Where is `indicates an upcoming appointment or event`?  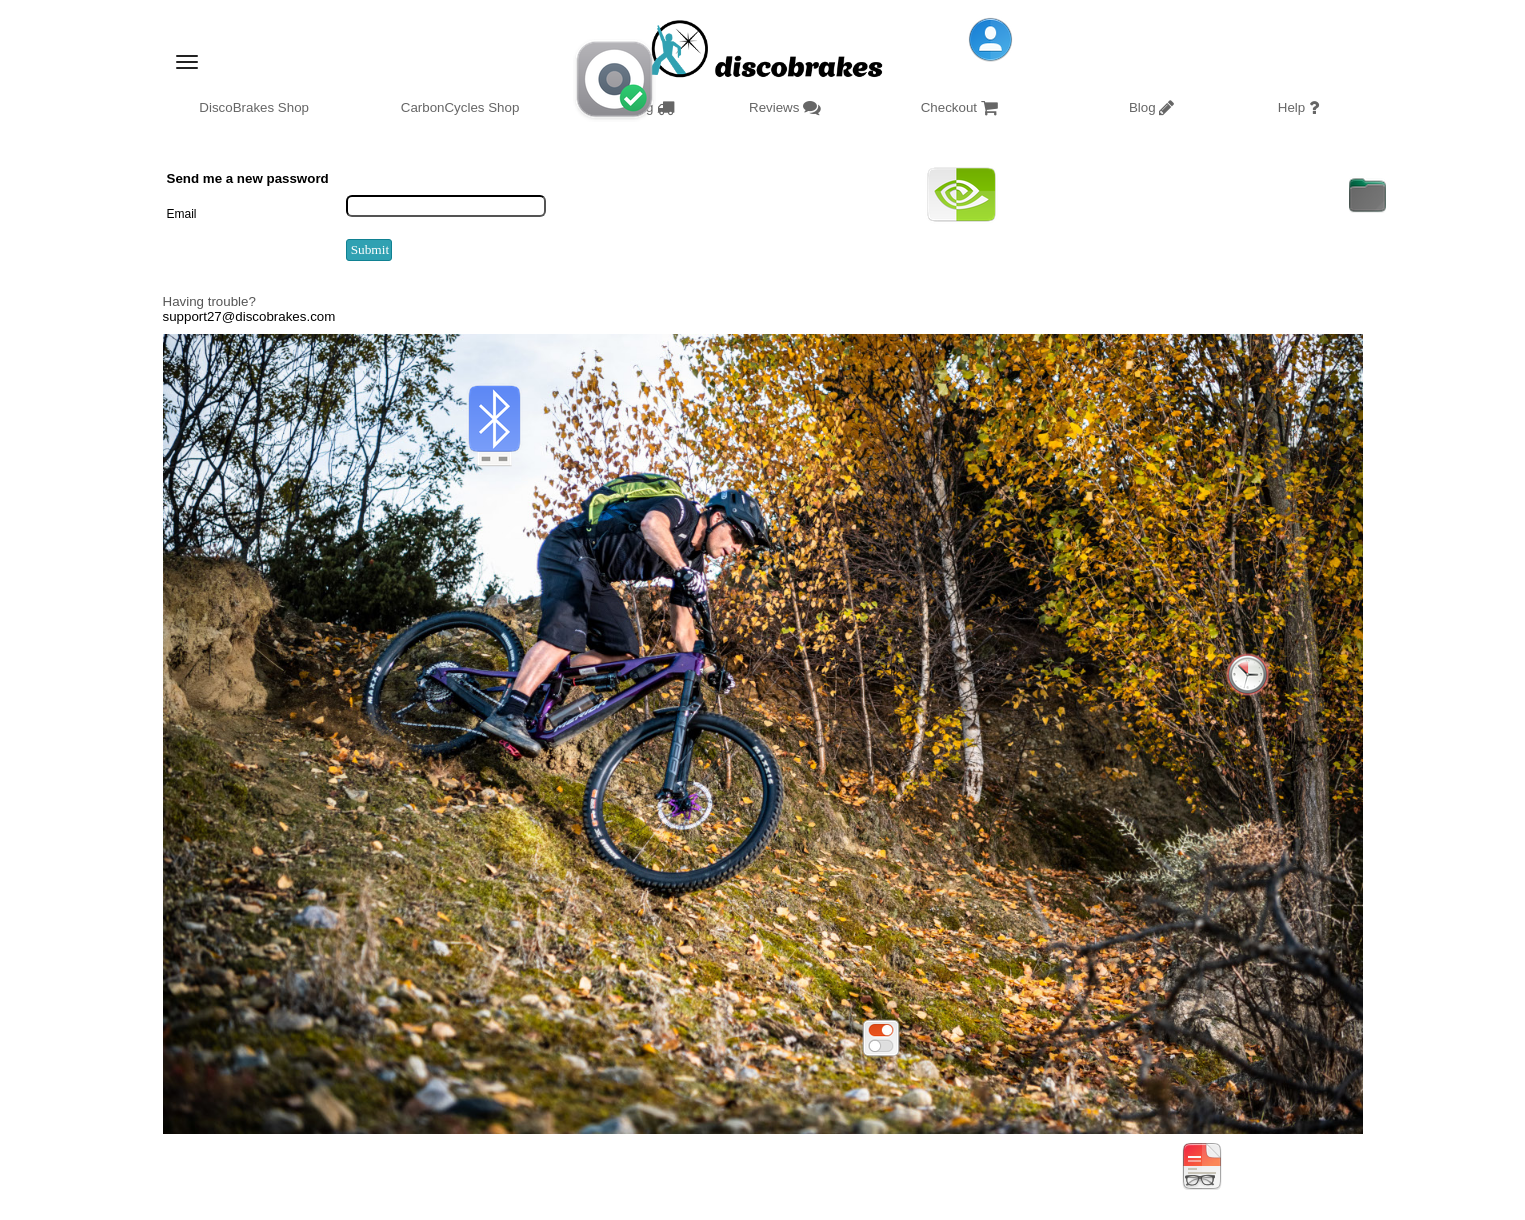
indicates an upcoming appointment or event is located at coordinates (1248, 674).